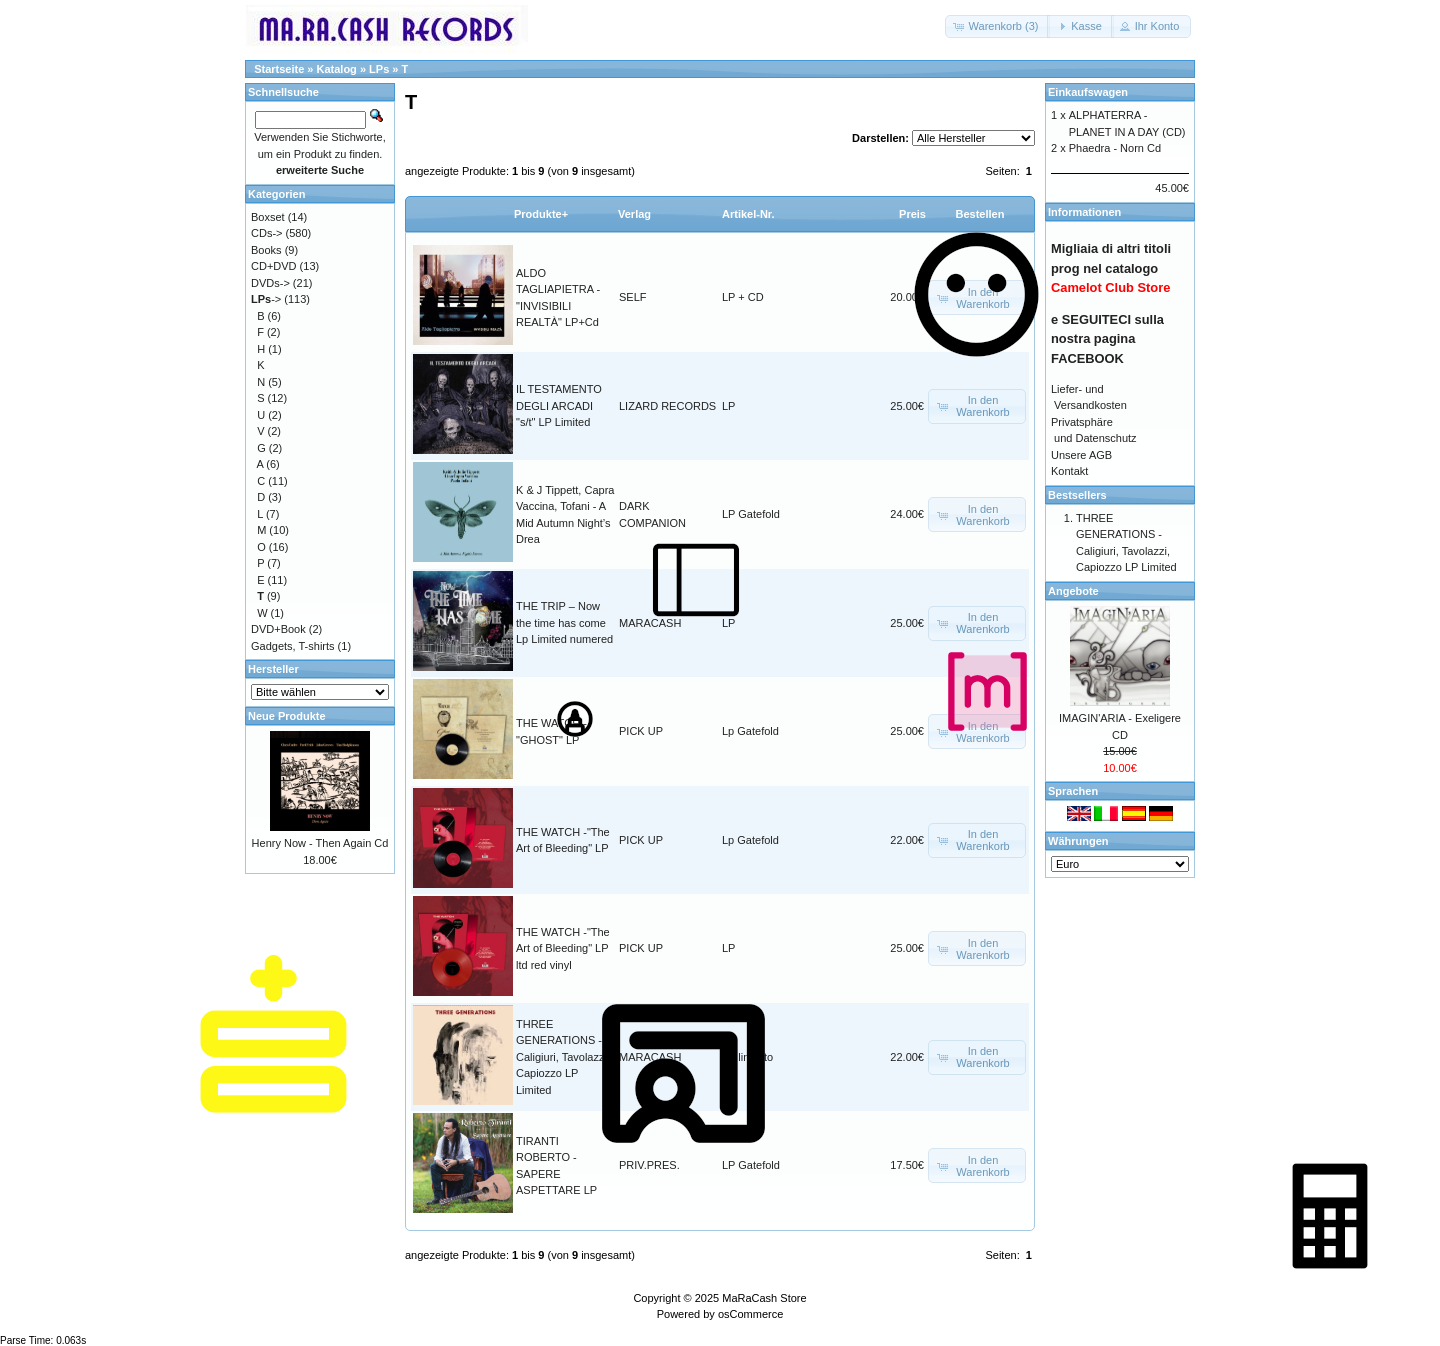  I want to click on link to Matrix messaging platform, so click(987, 691).